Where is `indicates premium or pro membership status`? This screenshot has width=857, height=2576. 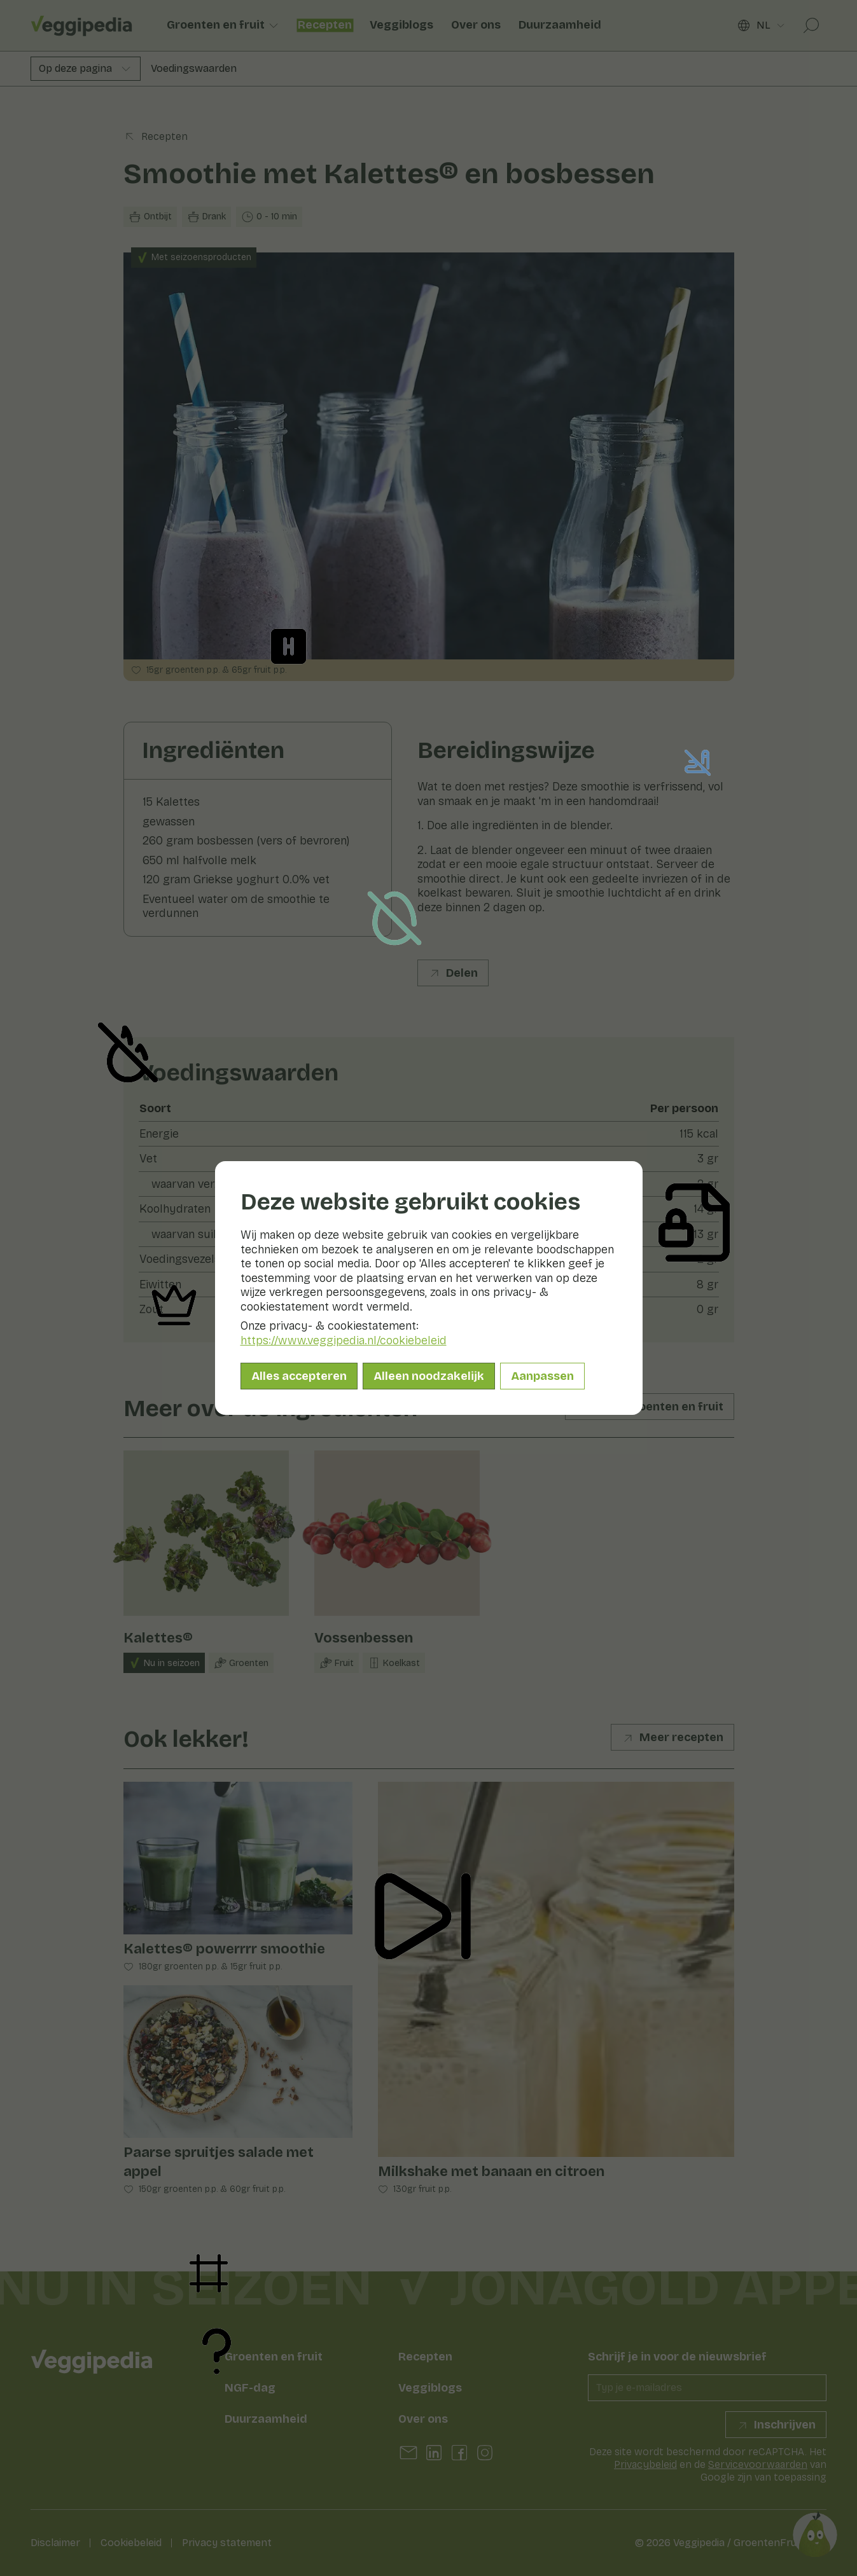 indicates premium or pro membership status is located at coordinates (174, 1305).